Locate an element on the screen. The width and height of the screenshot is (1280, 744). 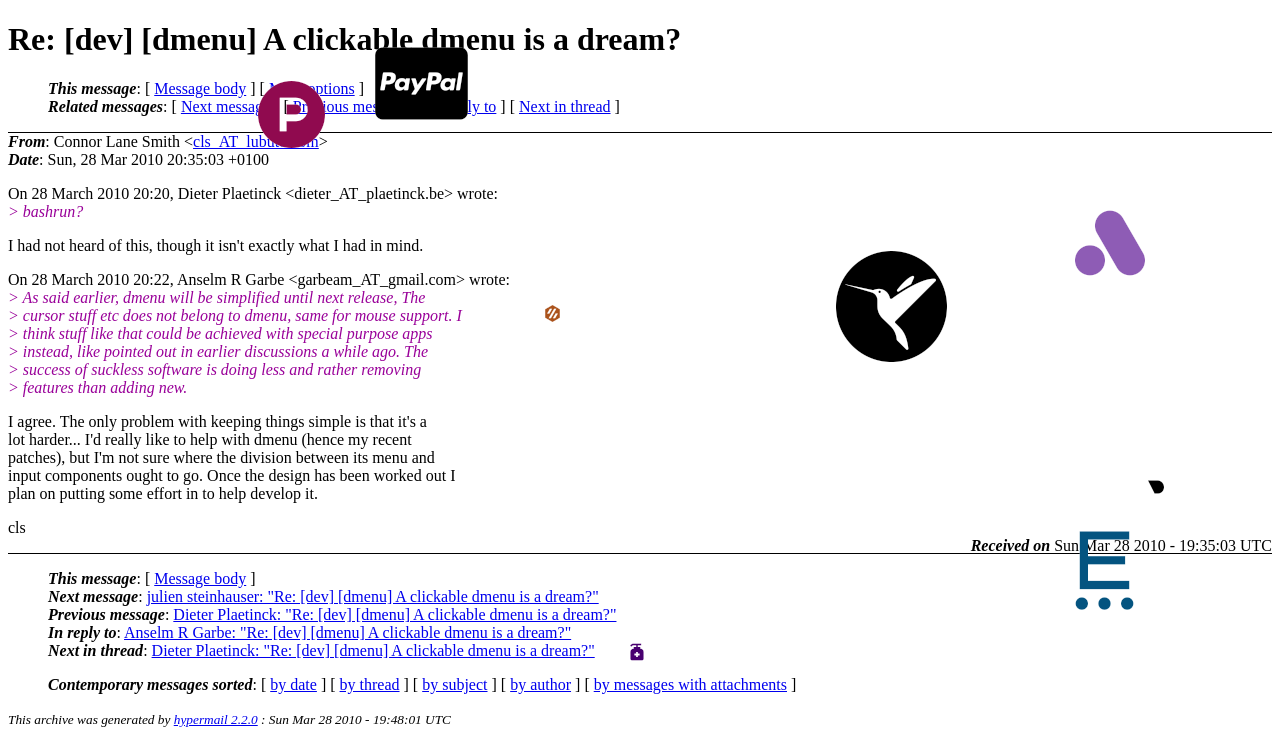
voron design brand logo is located at coordinates (552, 313).